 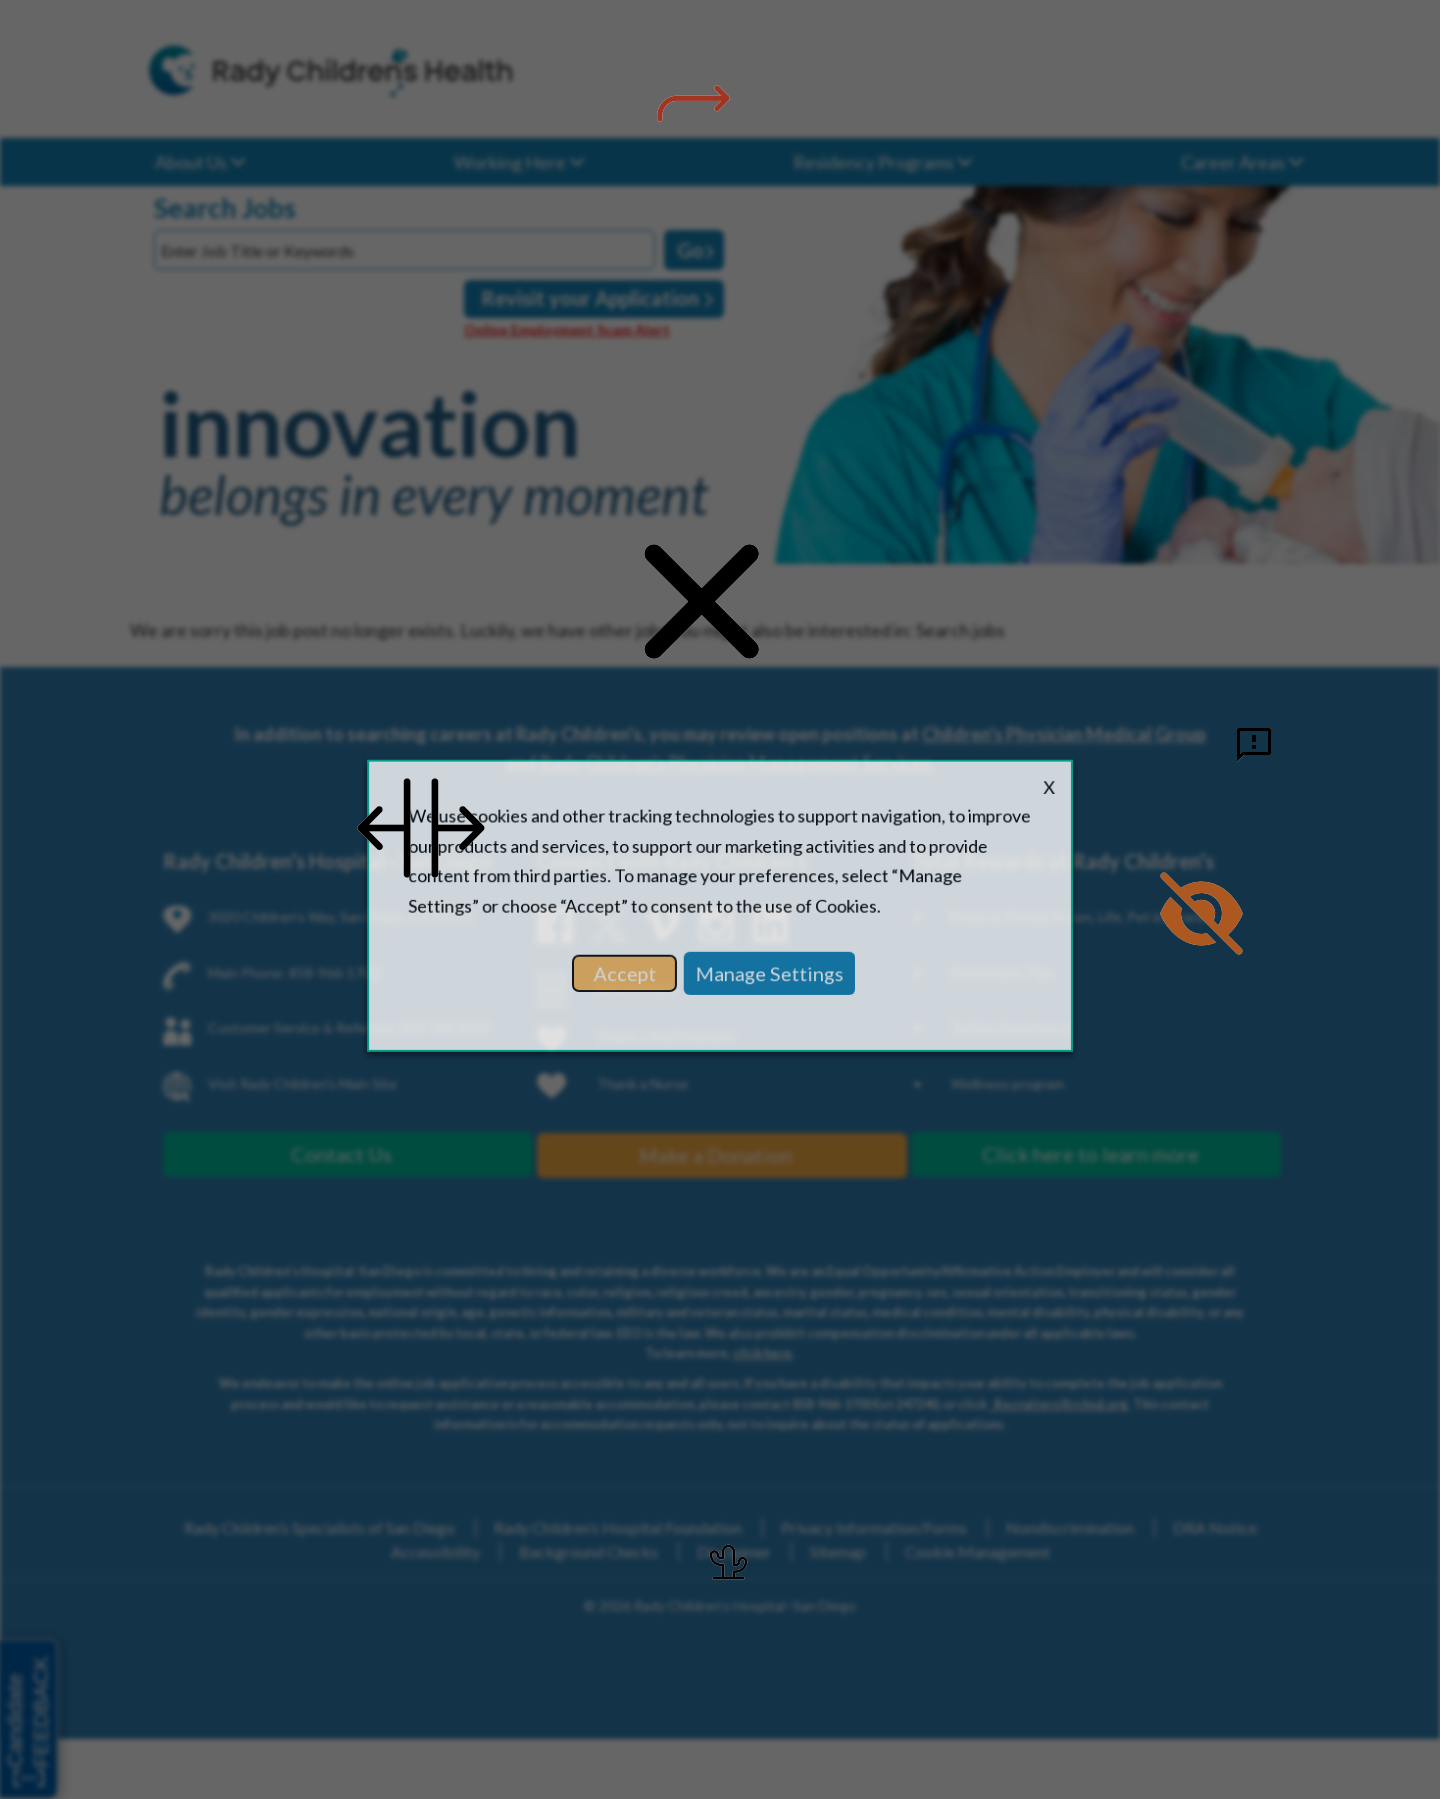 What do you see at coordinates (1201, 913) in the screenshot?
I see `hide password or sensitive content` at bounding box center [1201, 913].